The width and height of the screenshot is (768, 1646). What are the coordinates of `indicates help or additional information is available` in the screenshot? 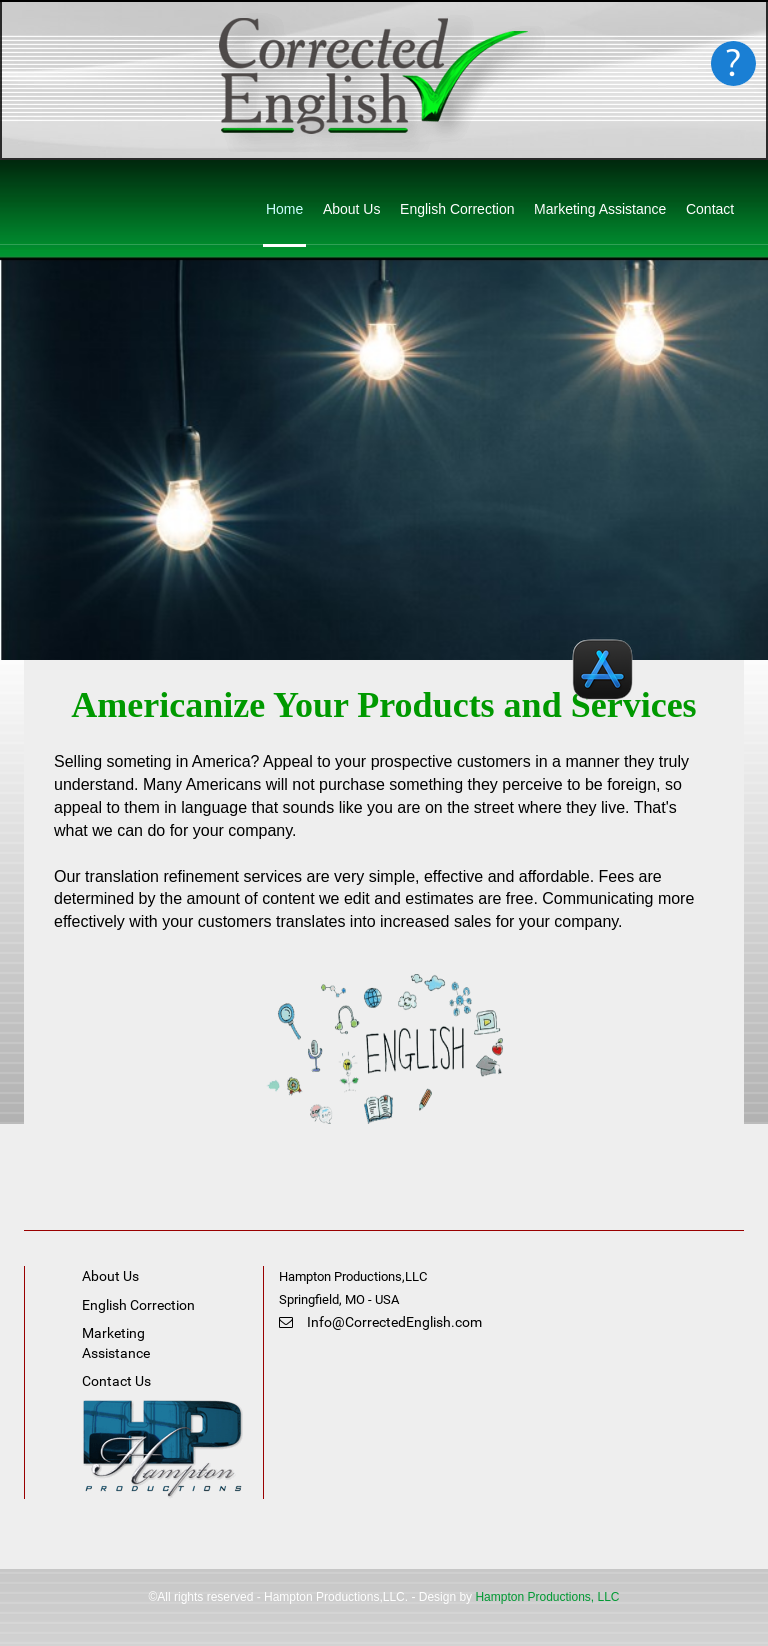 It's located at (732, 62).